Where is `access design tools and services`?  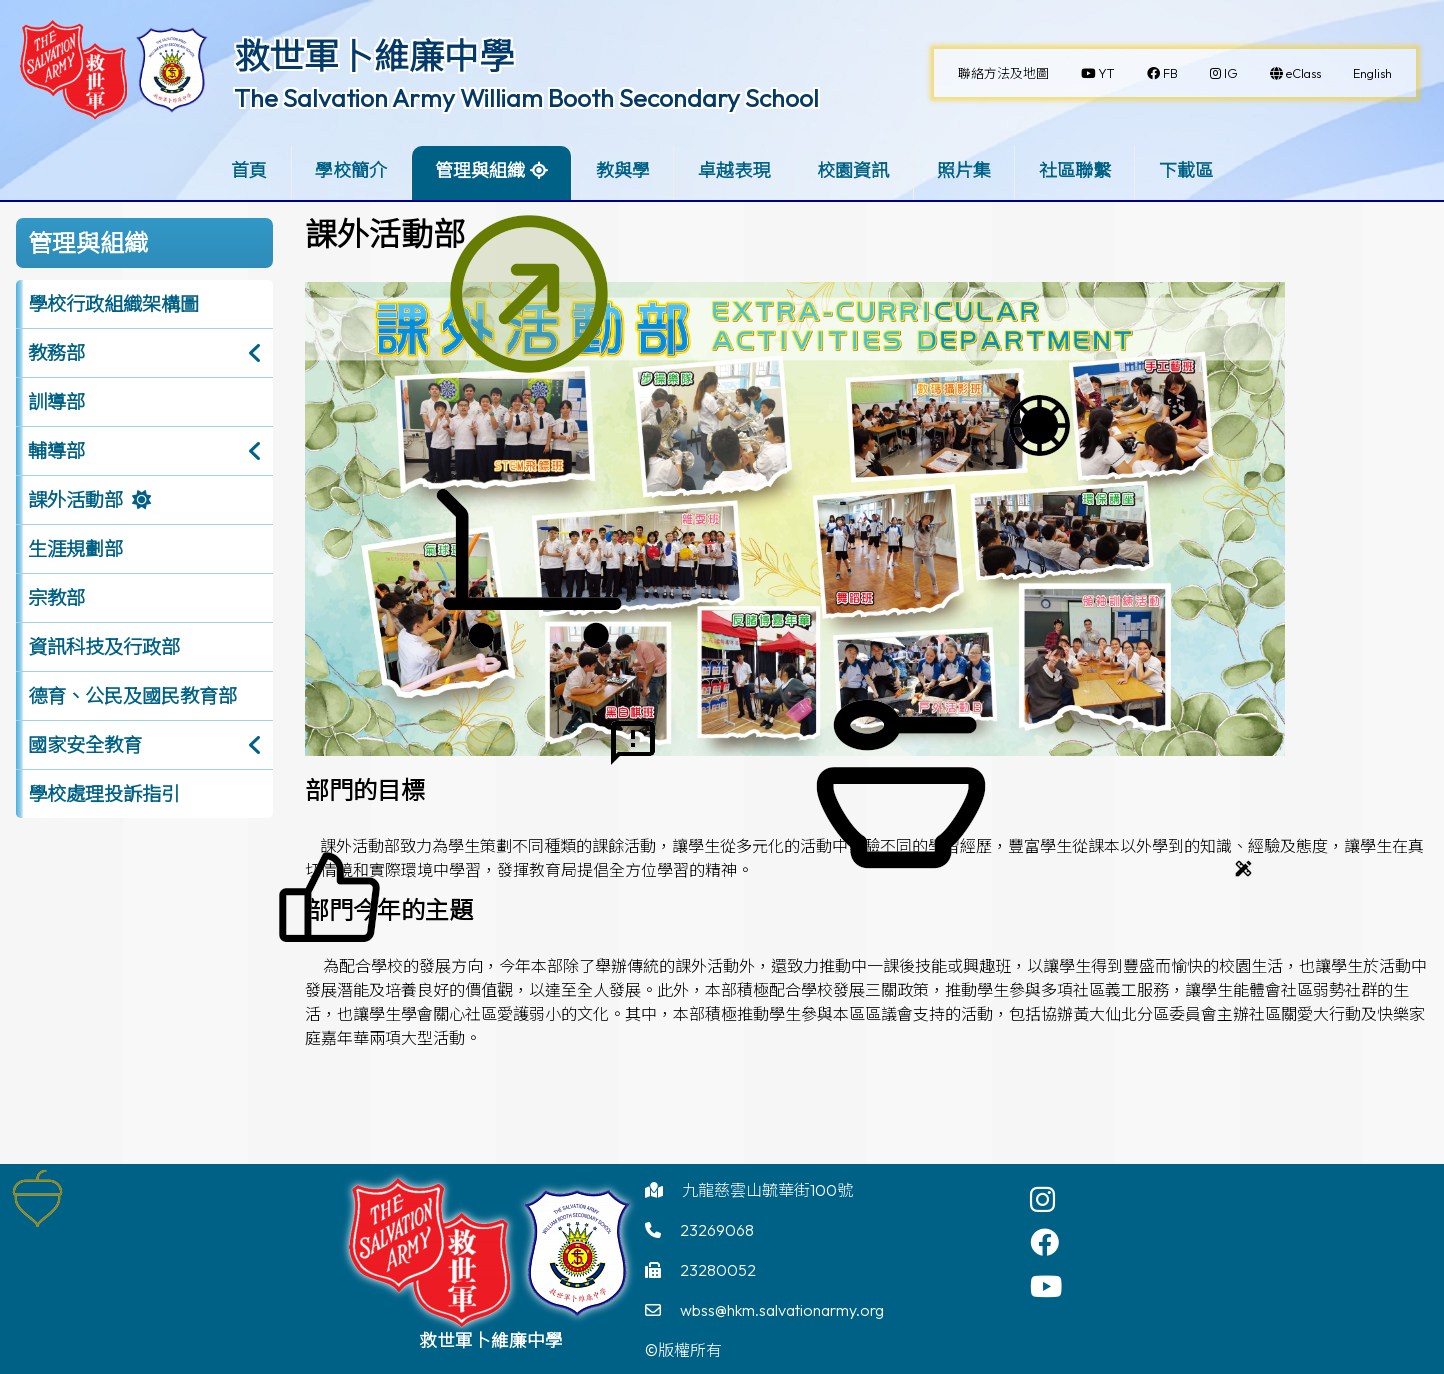
access design tools and services is located at coordinates (1243, 868).